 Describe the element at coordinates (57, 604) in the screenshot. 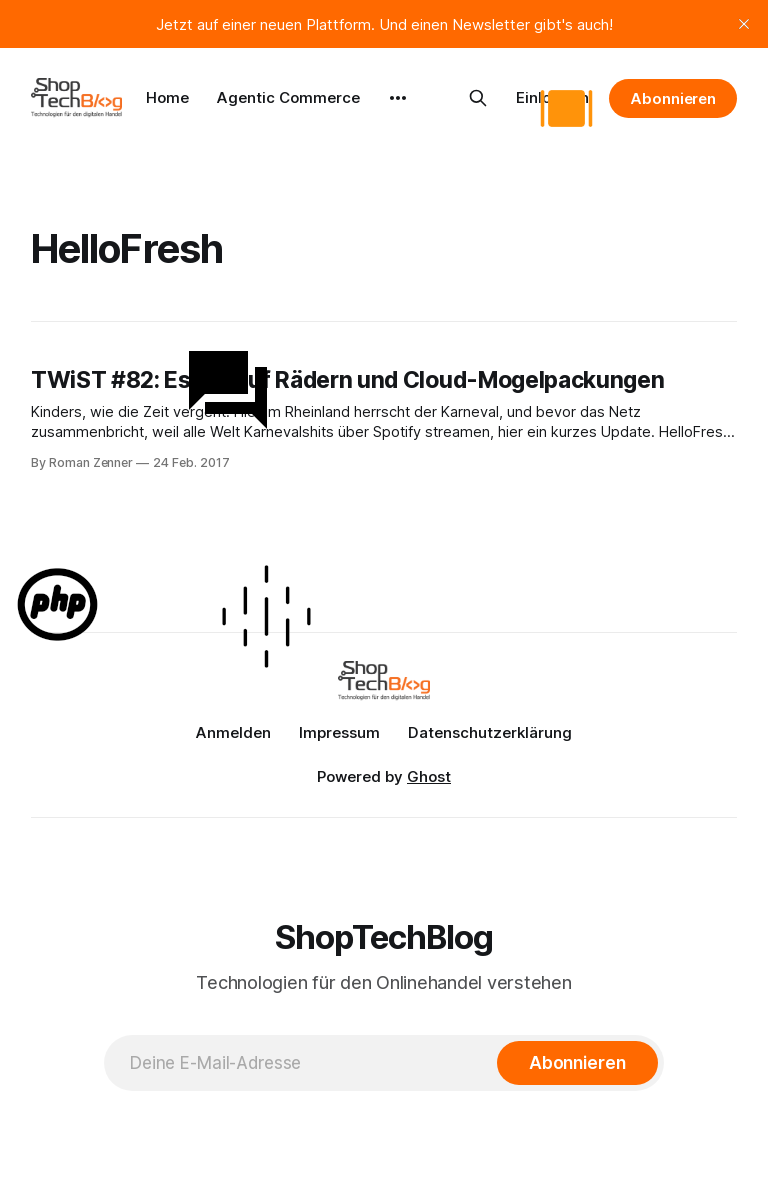

I see `indicates php programming language or technology` at that location.